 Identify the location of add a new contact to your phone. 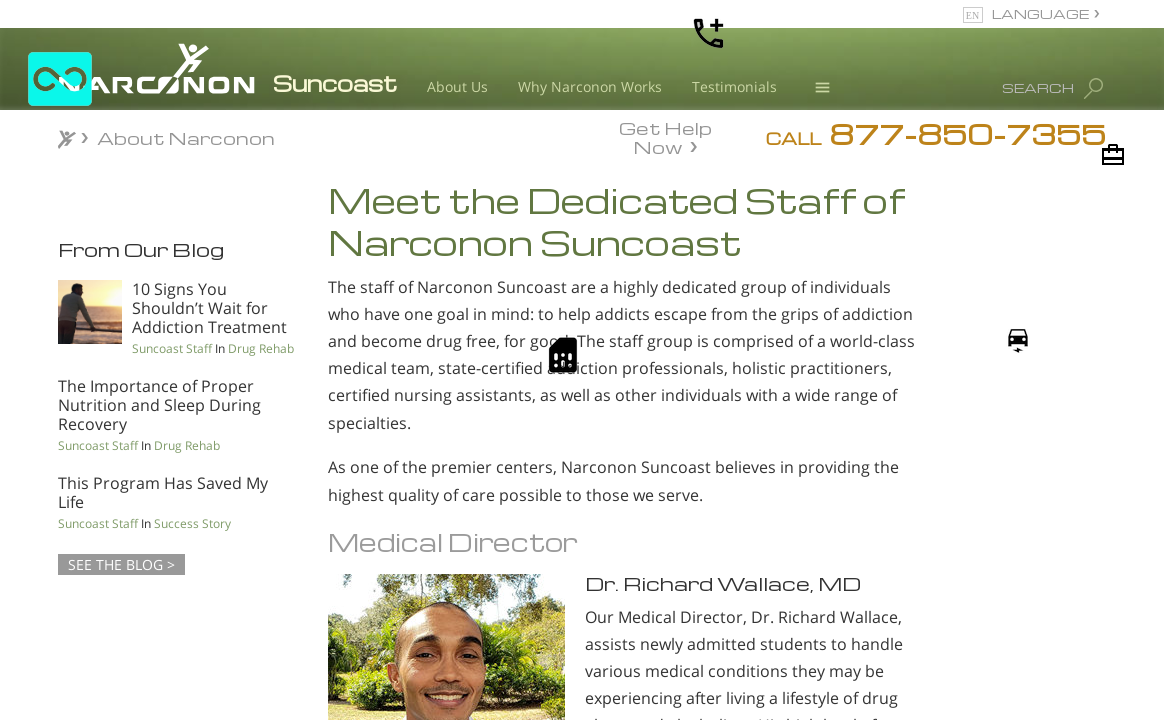
(708, 33).